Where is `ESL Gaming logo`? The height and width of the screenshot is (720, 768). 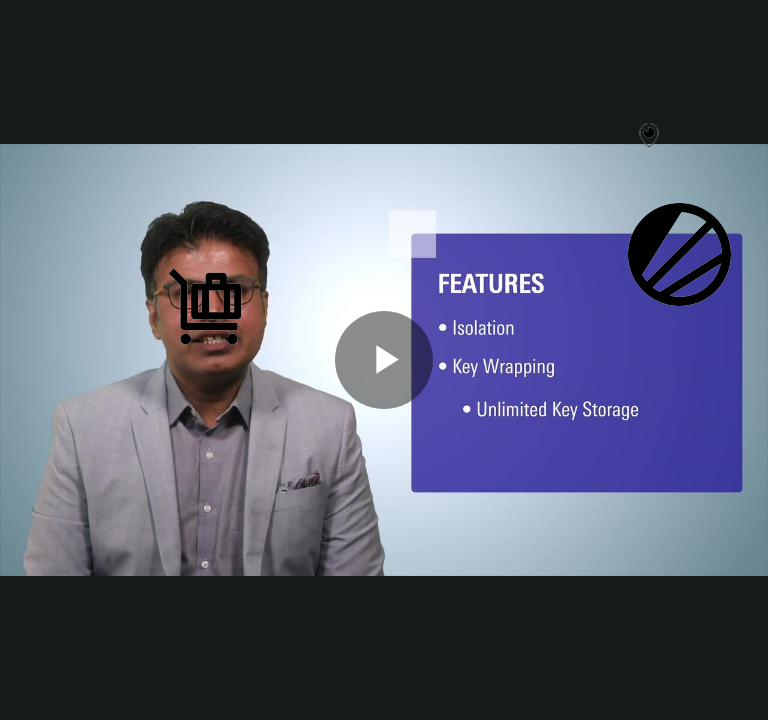
ESL Gaming logo is located at coordinates (679, 254).